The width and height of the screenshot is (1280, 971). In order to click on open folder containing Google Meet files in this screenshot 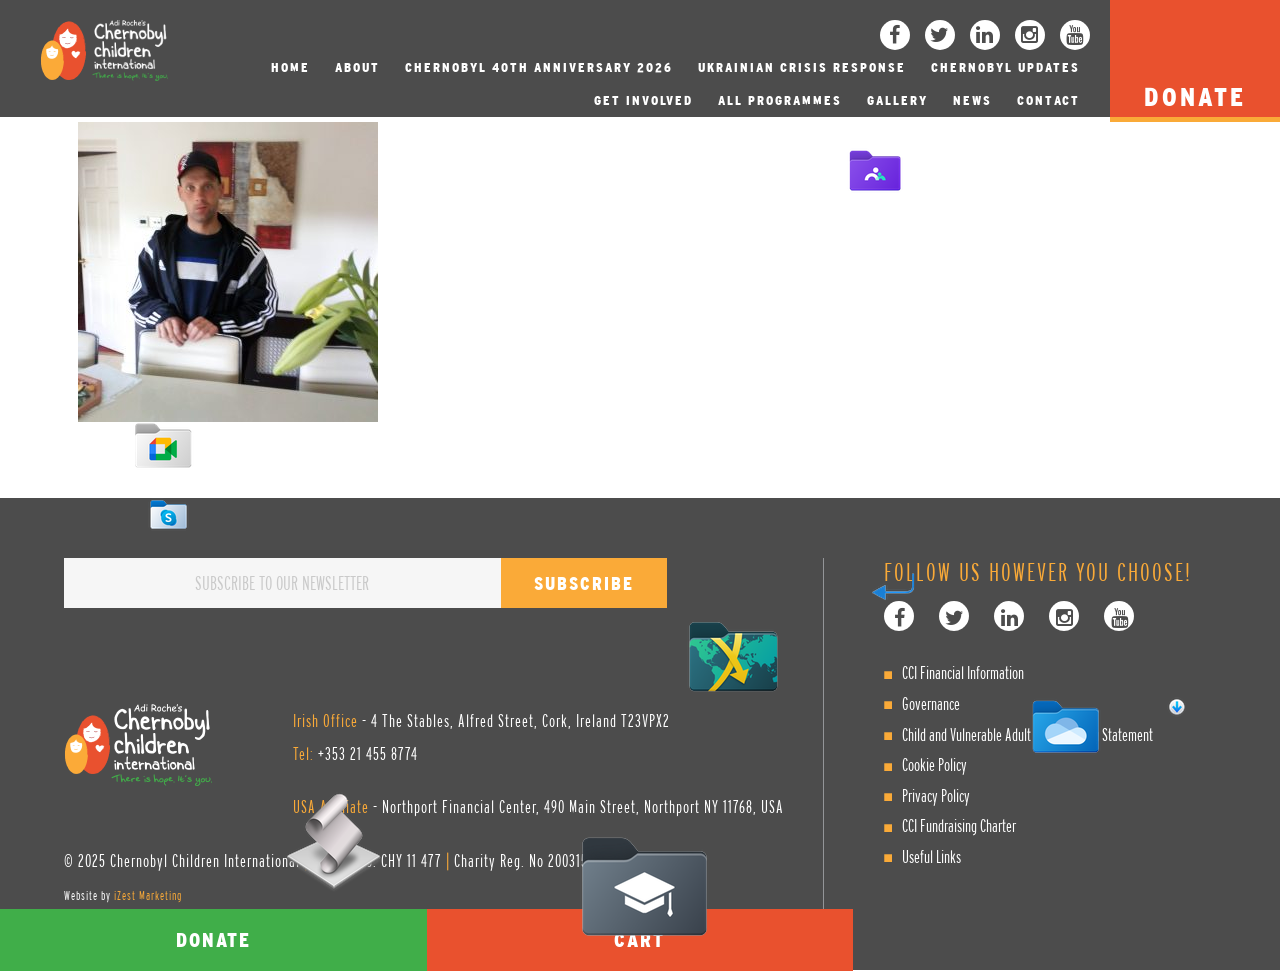, I will do `click(163, 447)`.